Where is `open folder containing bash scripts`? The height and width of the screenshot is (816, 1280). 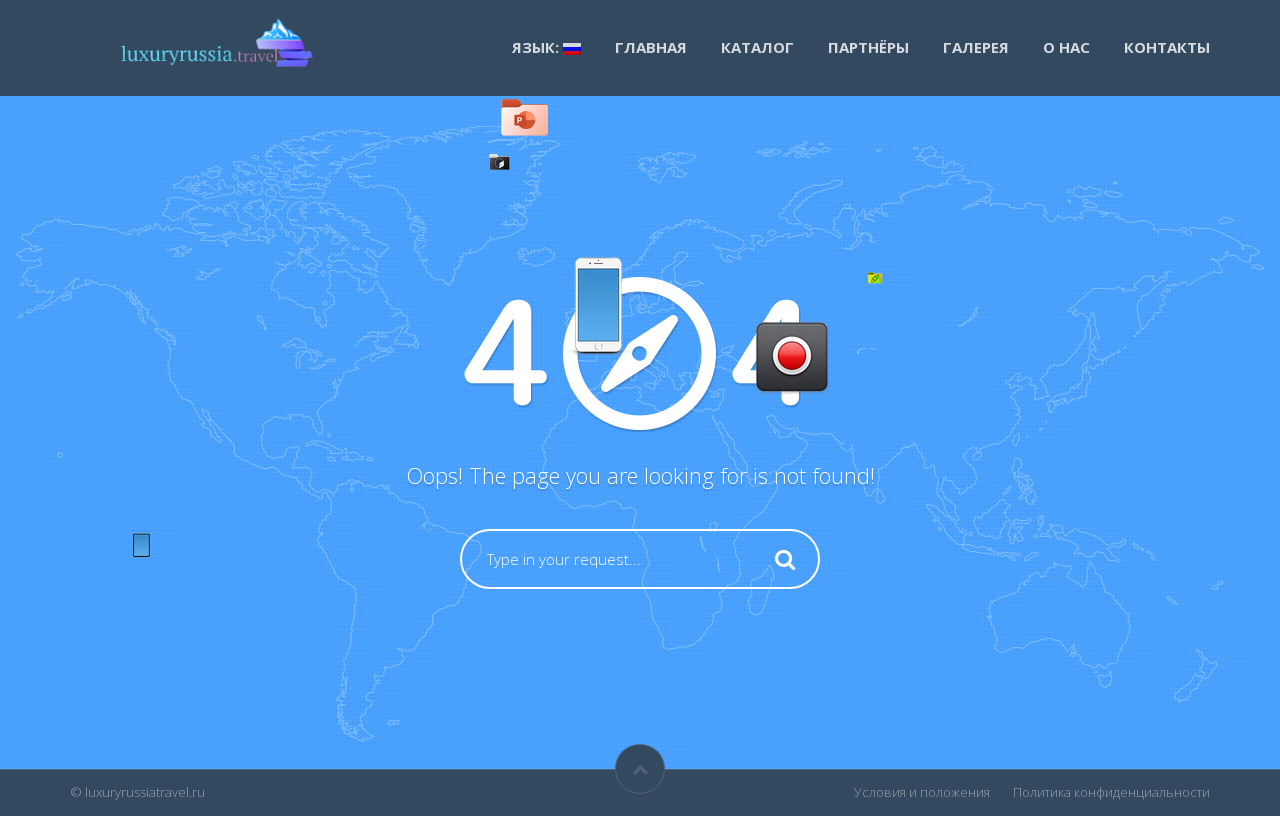
open folder containing bash scripts is located at coordinates (499, 162).